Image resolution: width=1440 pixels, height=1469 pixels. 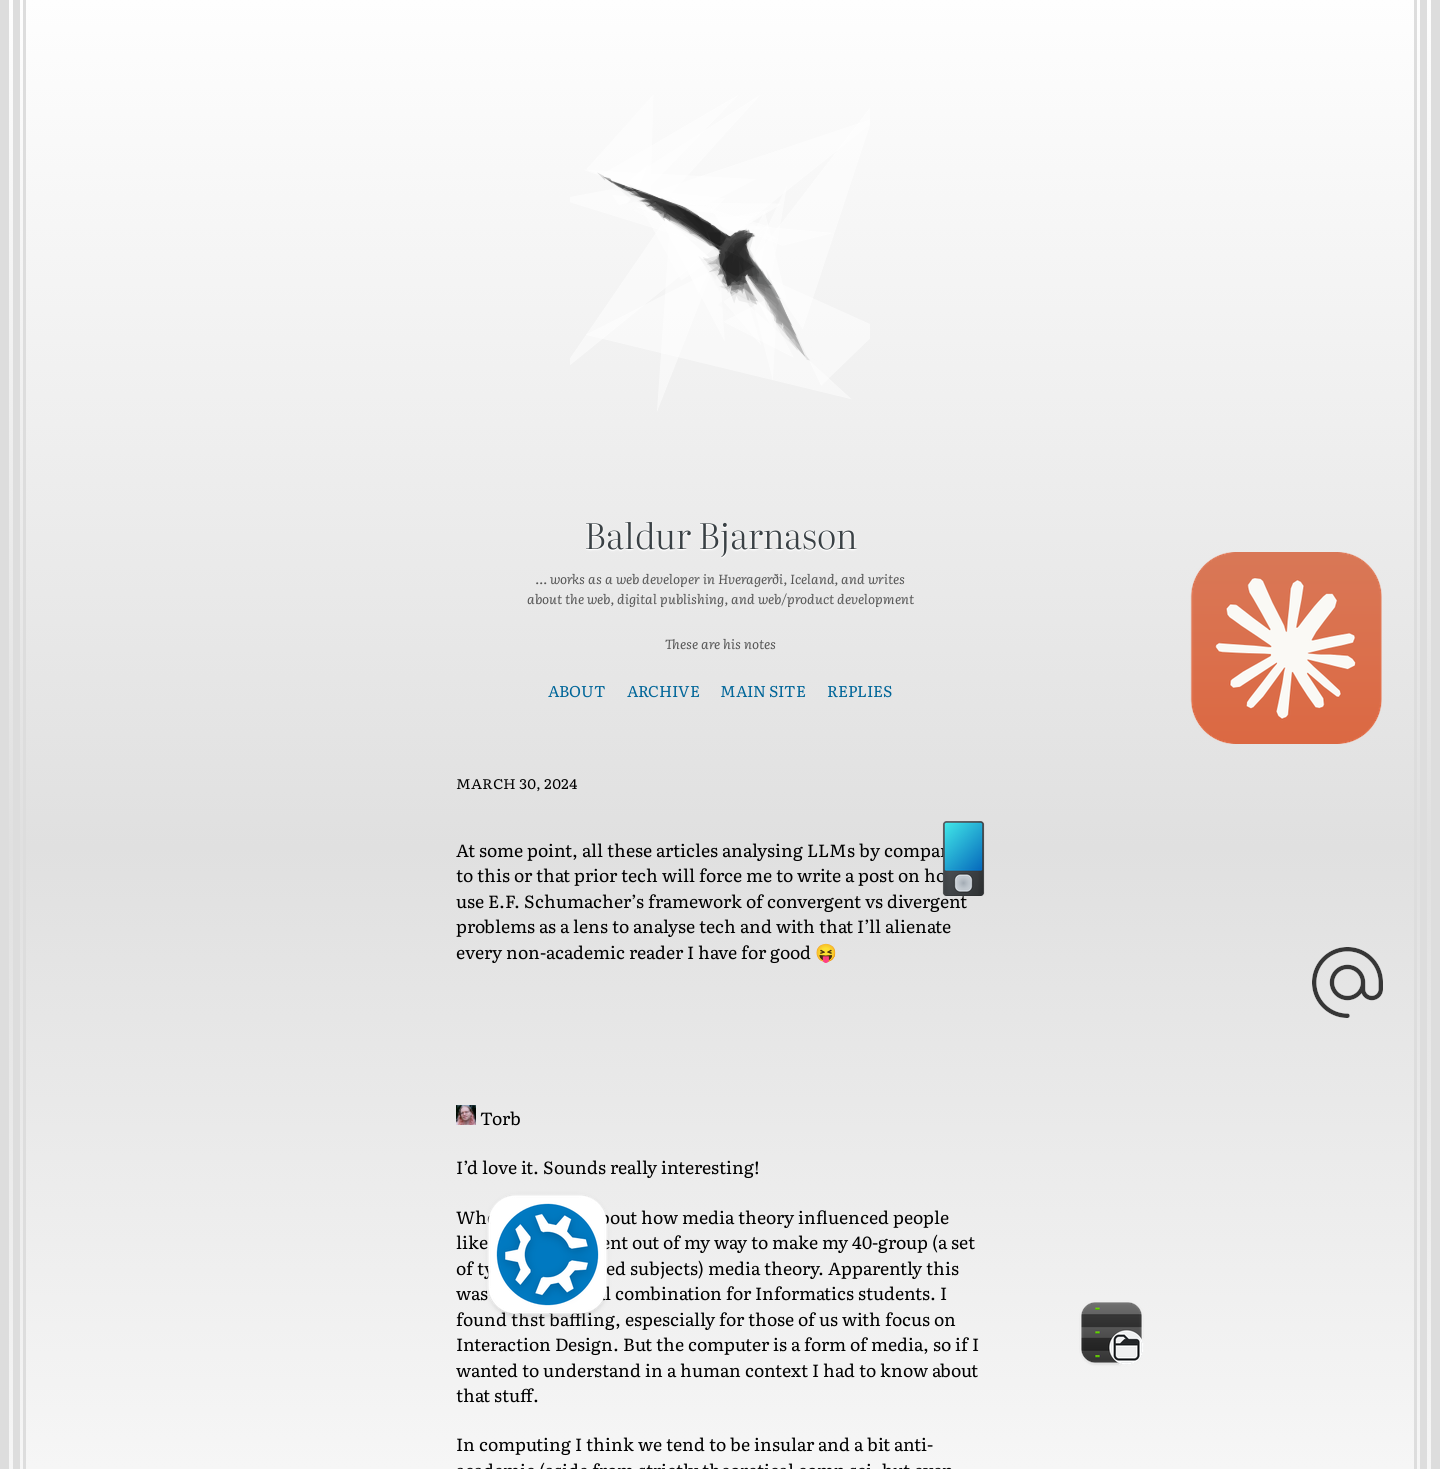 What do you see at coordinates (963, 858) in the screenshot?
I see `access portable media player settings` at bounding box center [963, 858].